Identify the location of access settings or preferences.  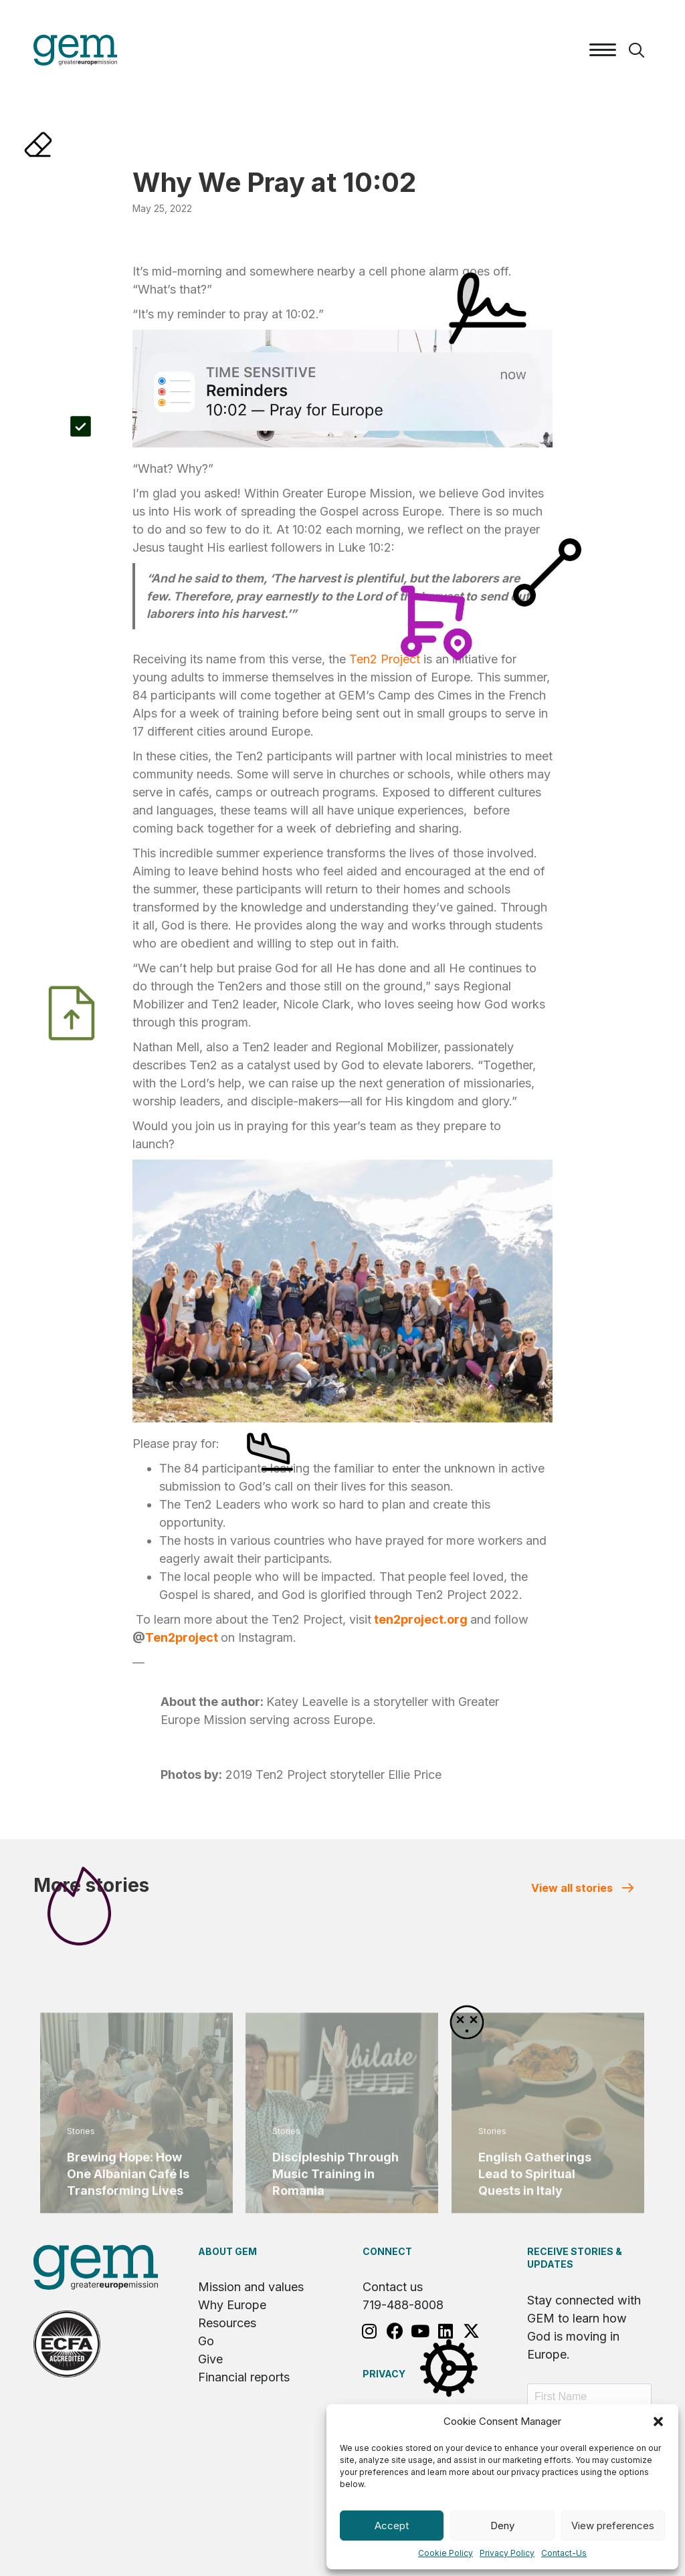
(449, 2368).